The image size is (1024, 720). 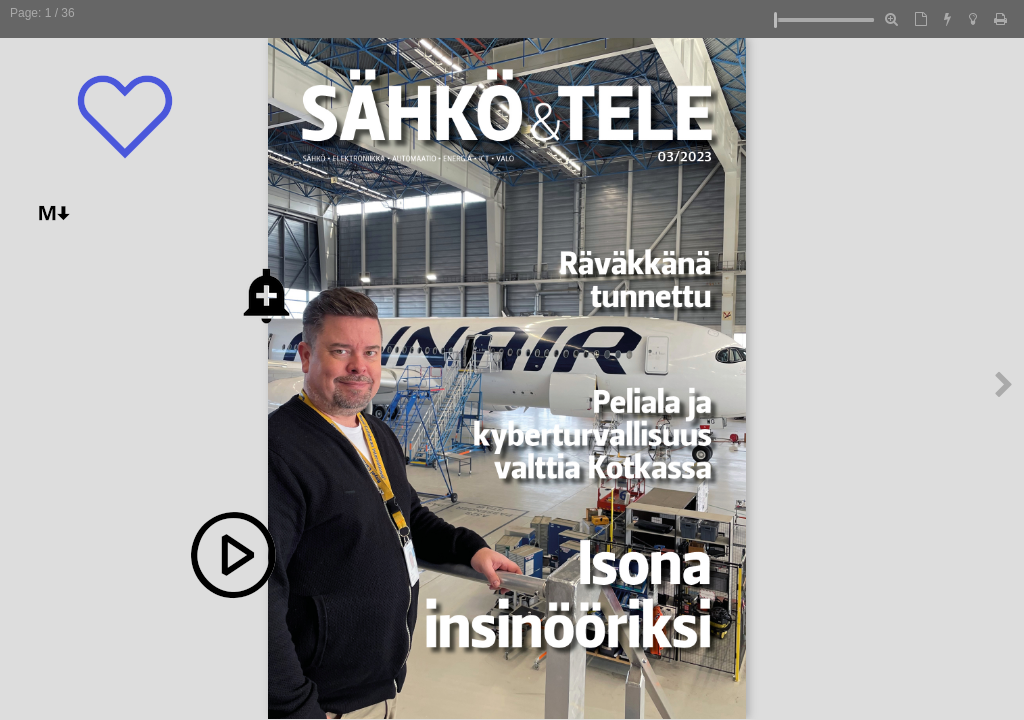 I want to click on format text using markdown, so click(x=54, y=212).